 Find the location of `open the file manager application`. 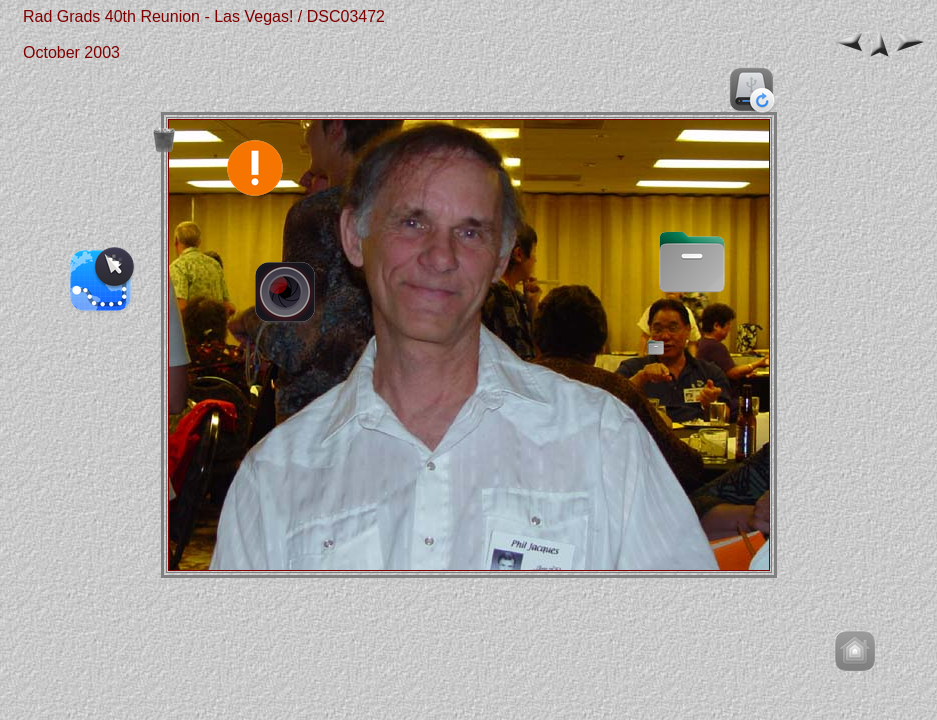

open the file manager application is located at coordinates (656, 347).